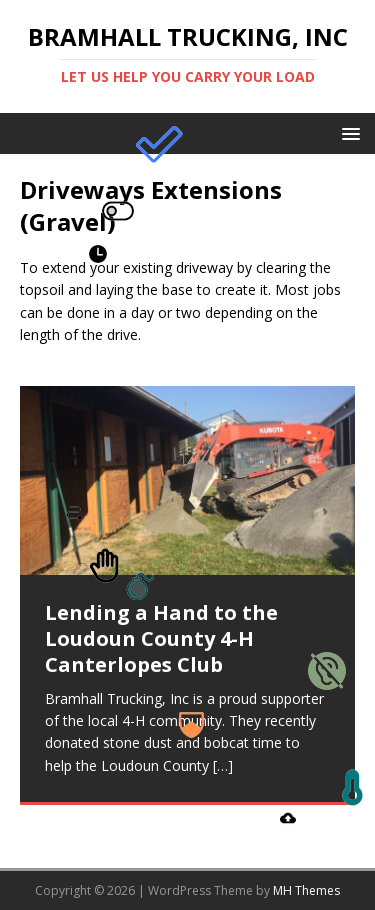 The width and height of the screenshot is (375, 910). What do you see at coordinates (104, 565) in the screenshot?
I see `stop or halt an action` at bounding box center [104, 565].